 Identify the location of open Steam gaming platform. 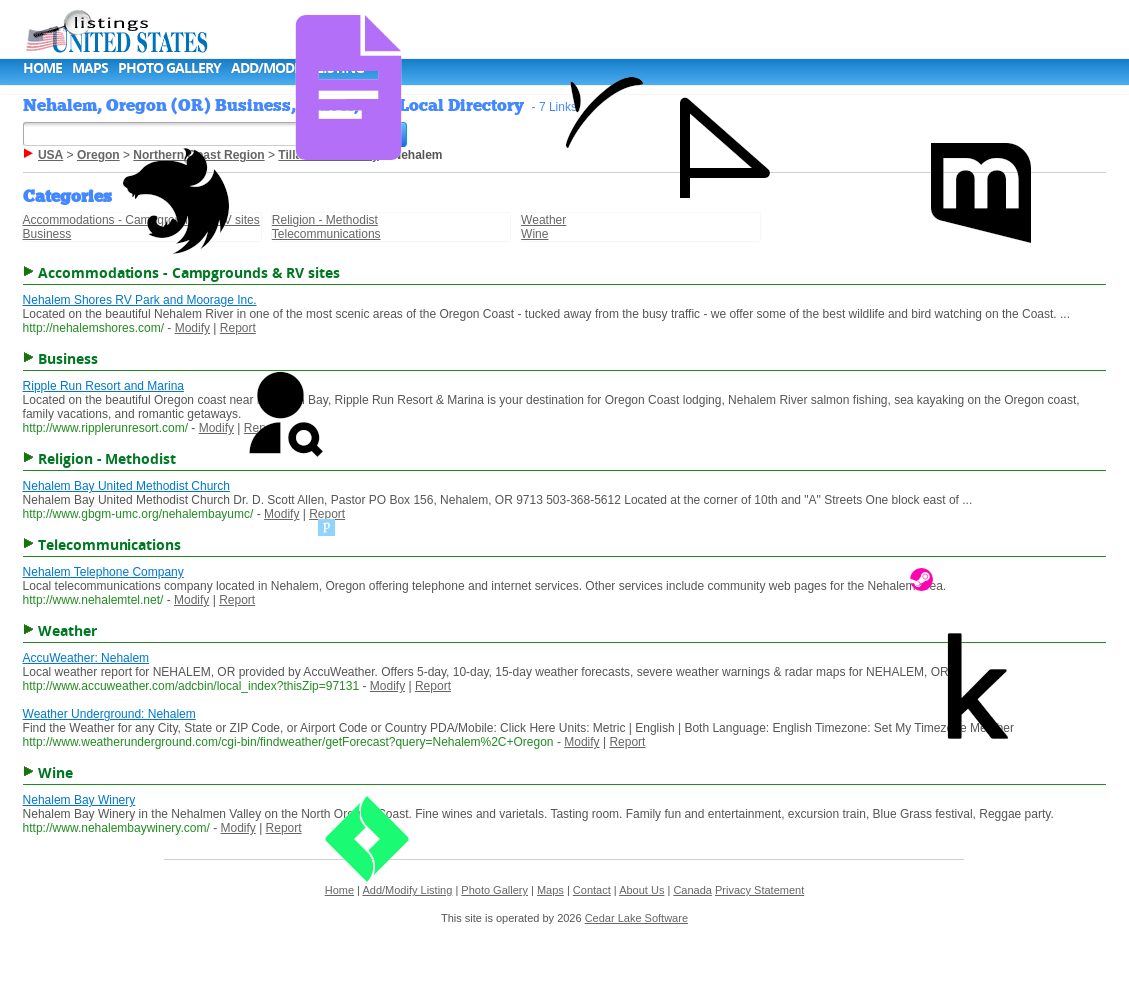
(921, 579).